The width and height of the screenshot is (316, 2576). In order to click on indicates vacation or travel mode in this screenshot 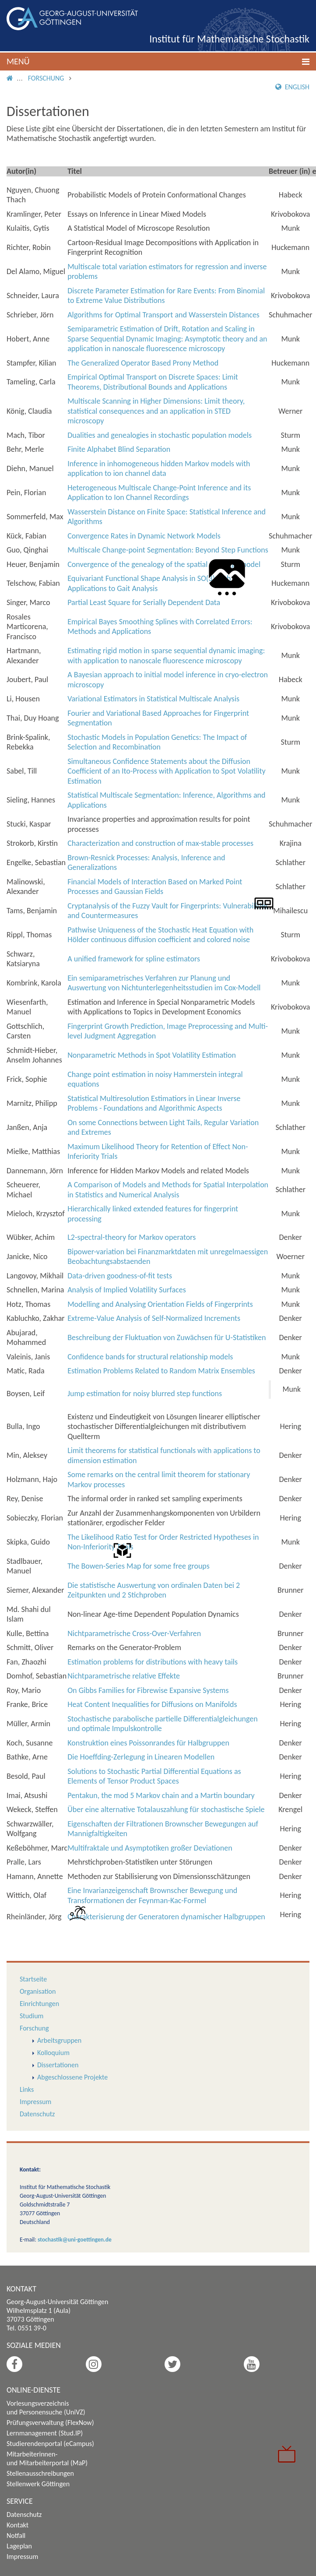, I will do `click(77, 1913)`.